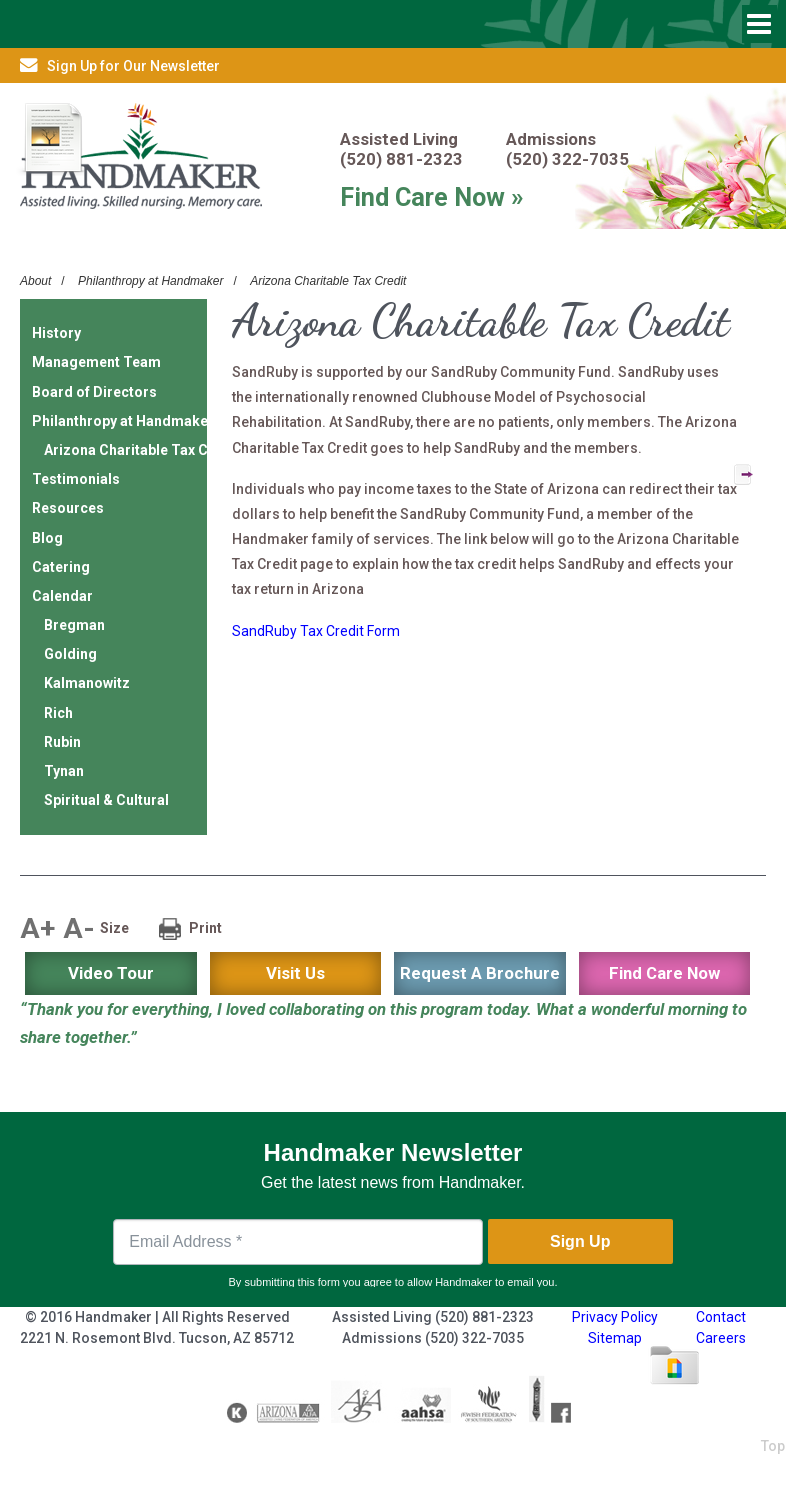 This screenshot has width=786, height=1486. Describe the element at coordinates (54, 137) in the screenshot. I see `open a document file` at that location.